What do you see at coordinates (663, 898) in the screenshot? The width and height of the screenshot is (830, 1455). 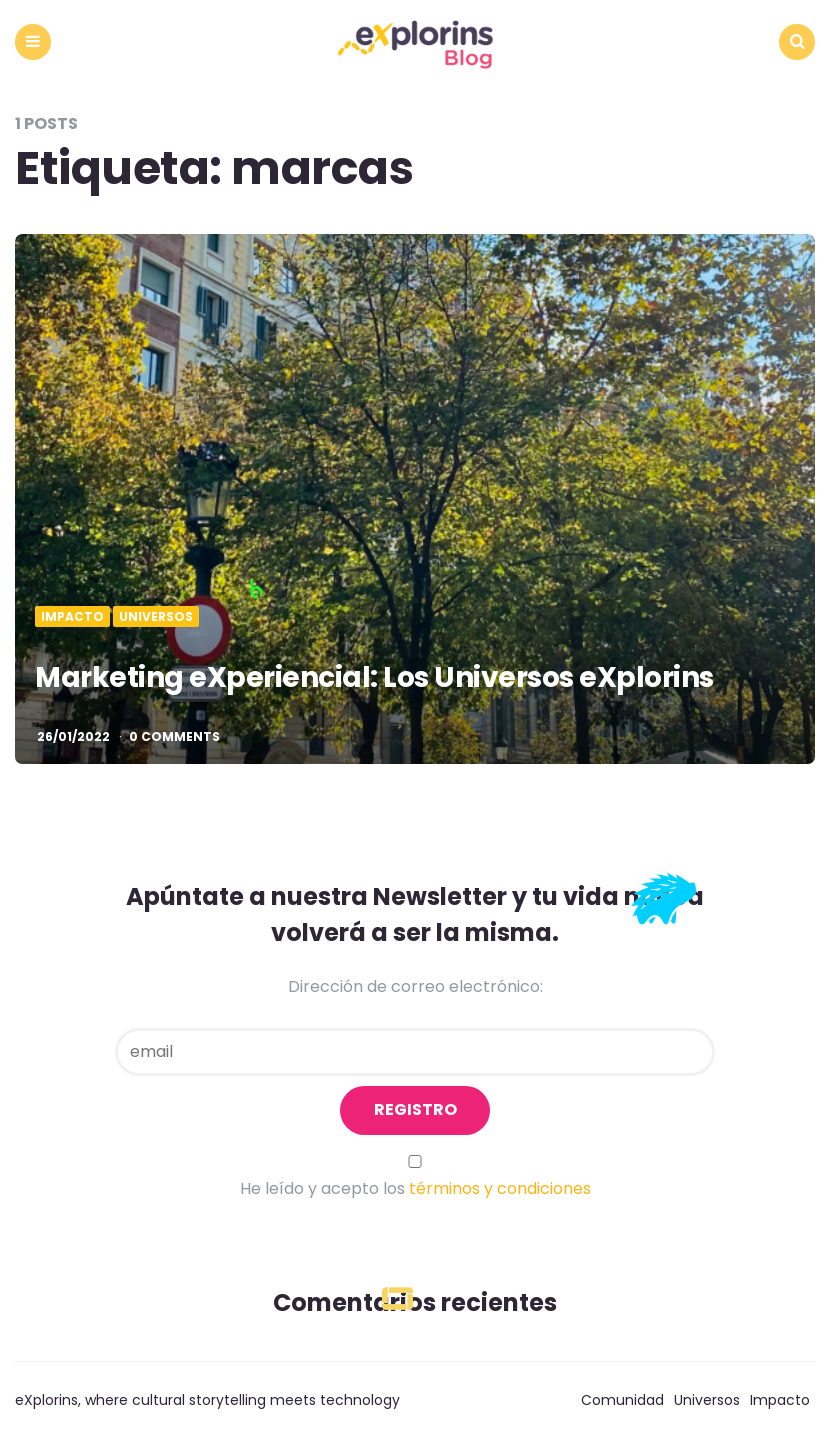 I see `percy visual testing platform logo` at bounding box center [663, 898].